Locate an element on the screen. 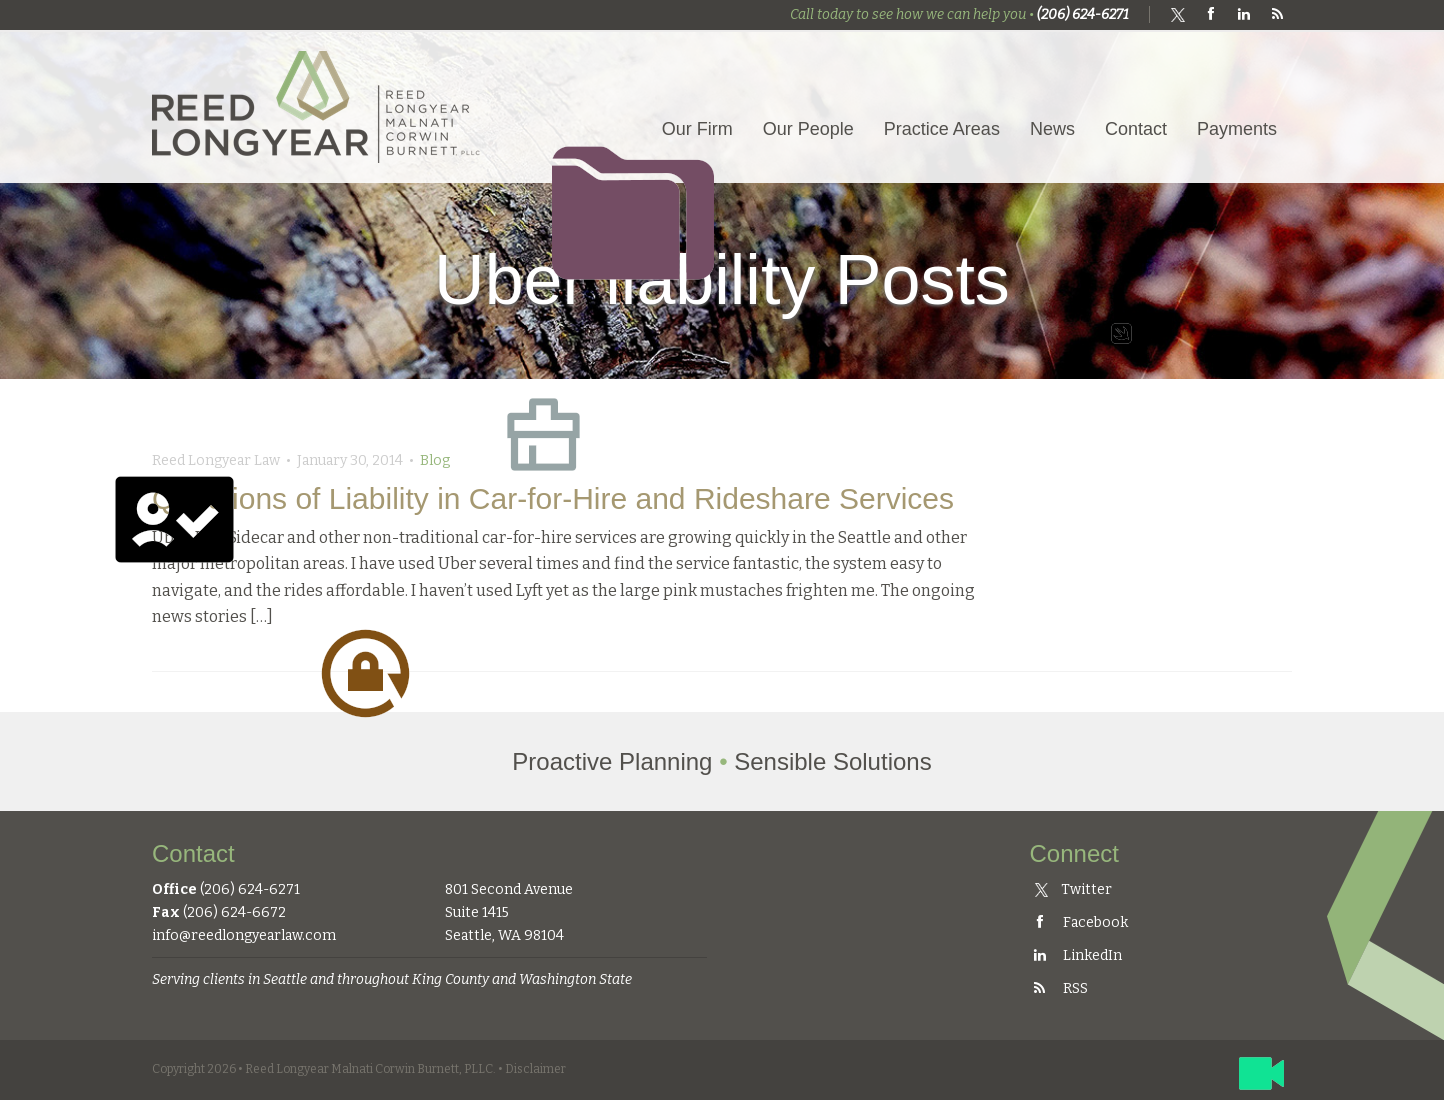 Image resolution: width=1444 pixels, height=1100 pixels. access brush or painting tools is located at coordinates (543, 434).